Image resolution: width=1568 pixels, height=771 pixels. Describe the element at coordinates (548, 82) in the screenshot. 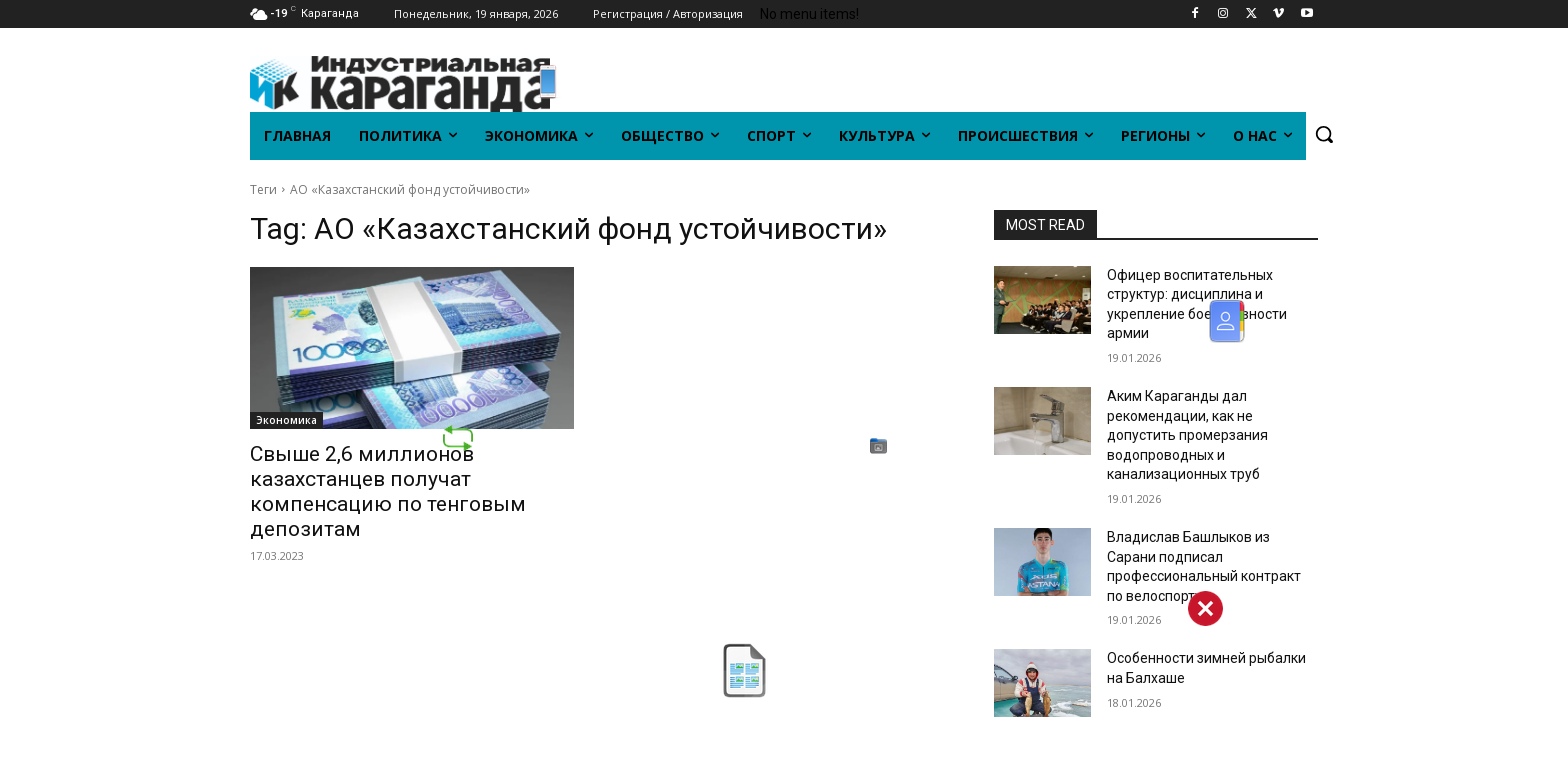

I see `iPod touch device connected to this computer` at that location.